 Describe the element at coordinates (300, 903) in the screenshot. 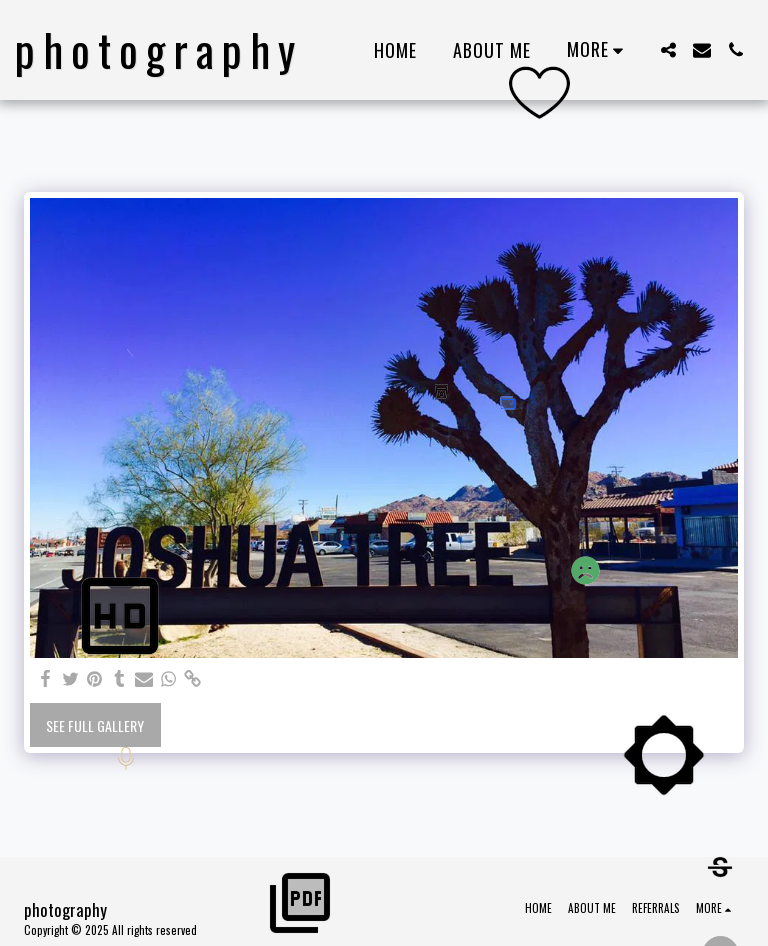

I see `save or export as PDF` at that location.